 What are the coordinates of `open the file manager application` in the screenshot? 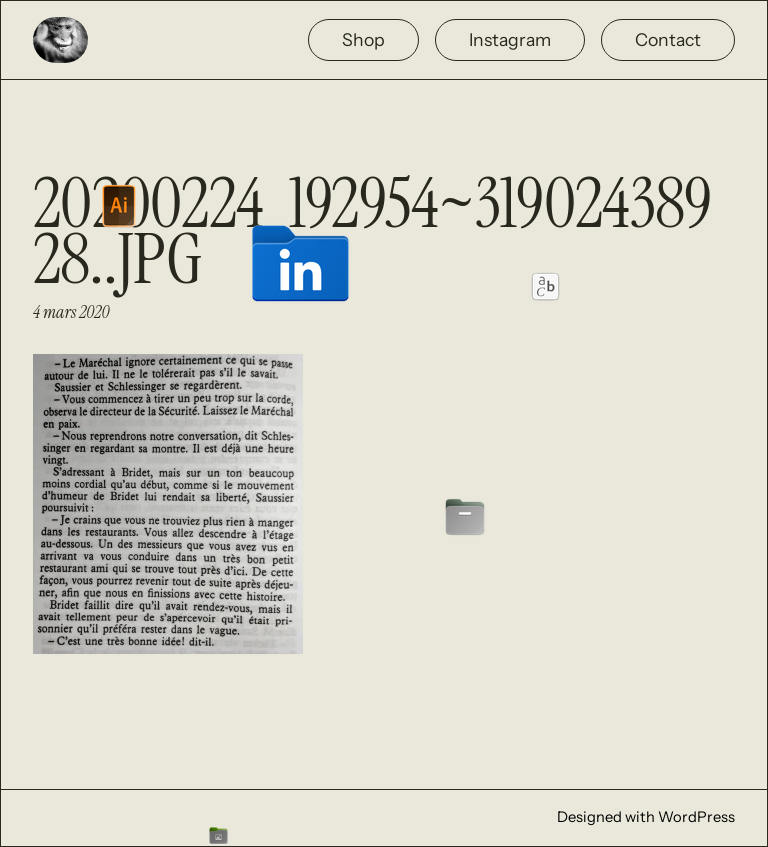 It's located at (465, 517).